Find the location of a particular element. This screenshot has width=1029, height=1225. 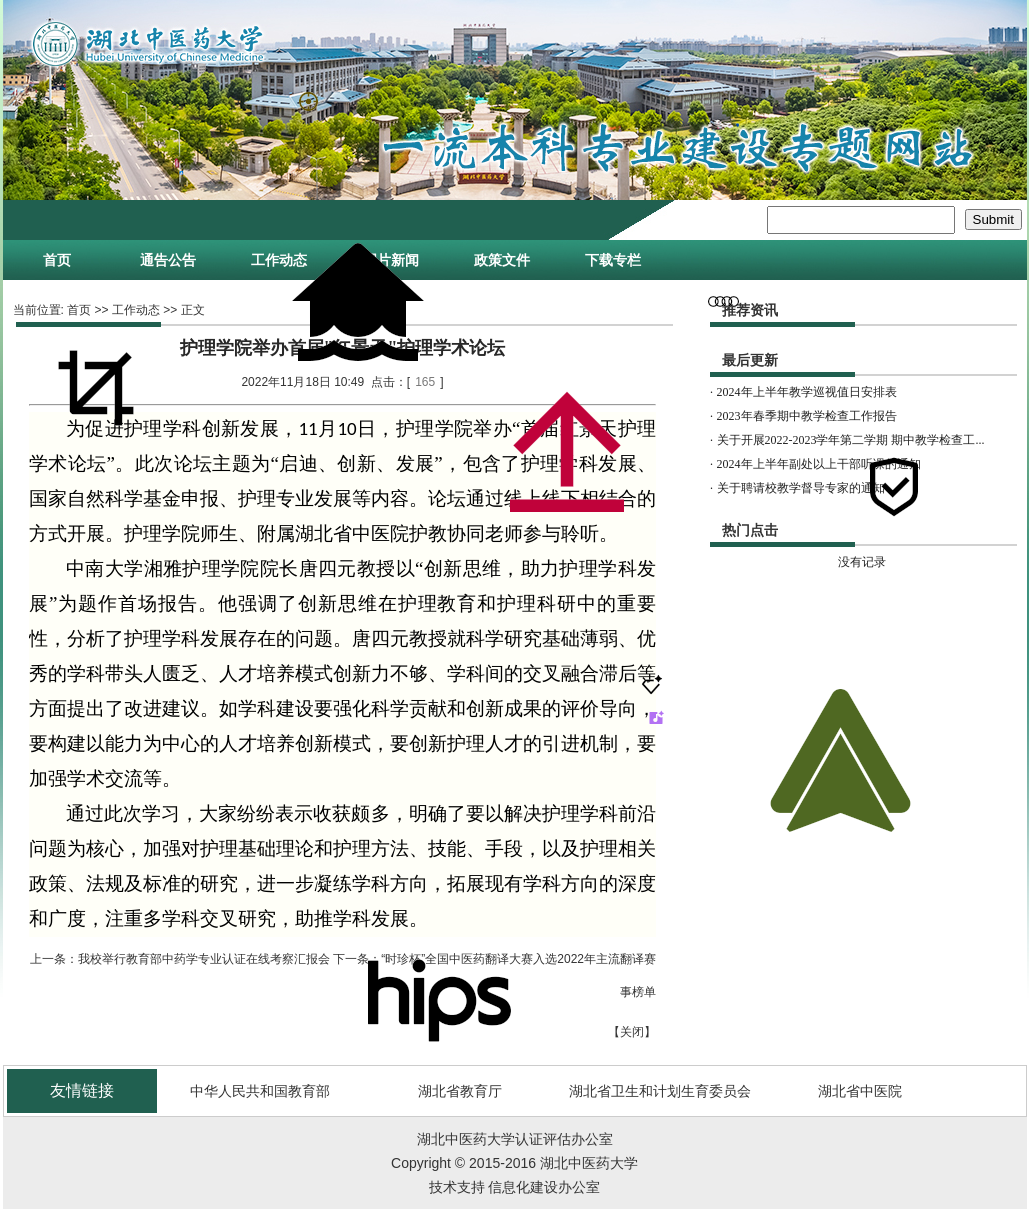

open android auto app is located at coordinates (840, 760).